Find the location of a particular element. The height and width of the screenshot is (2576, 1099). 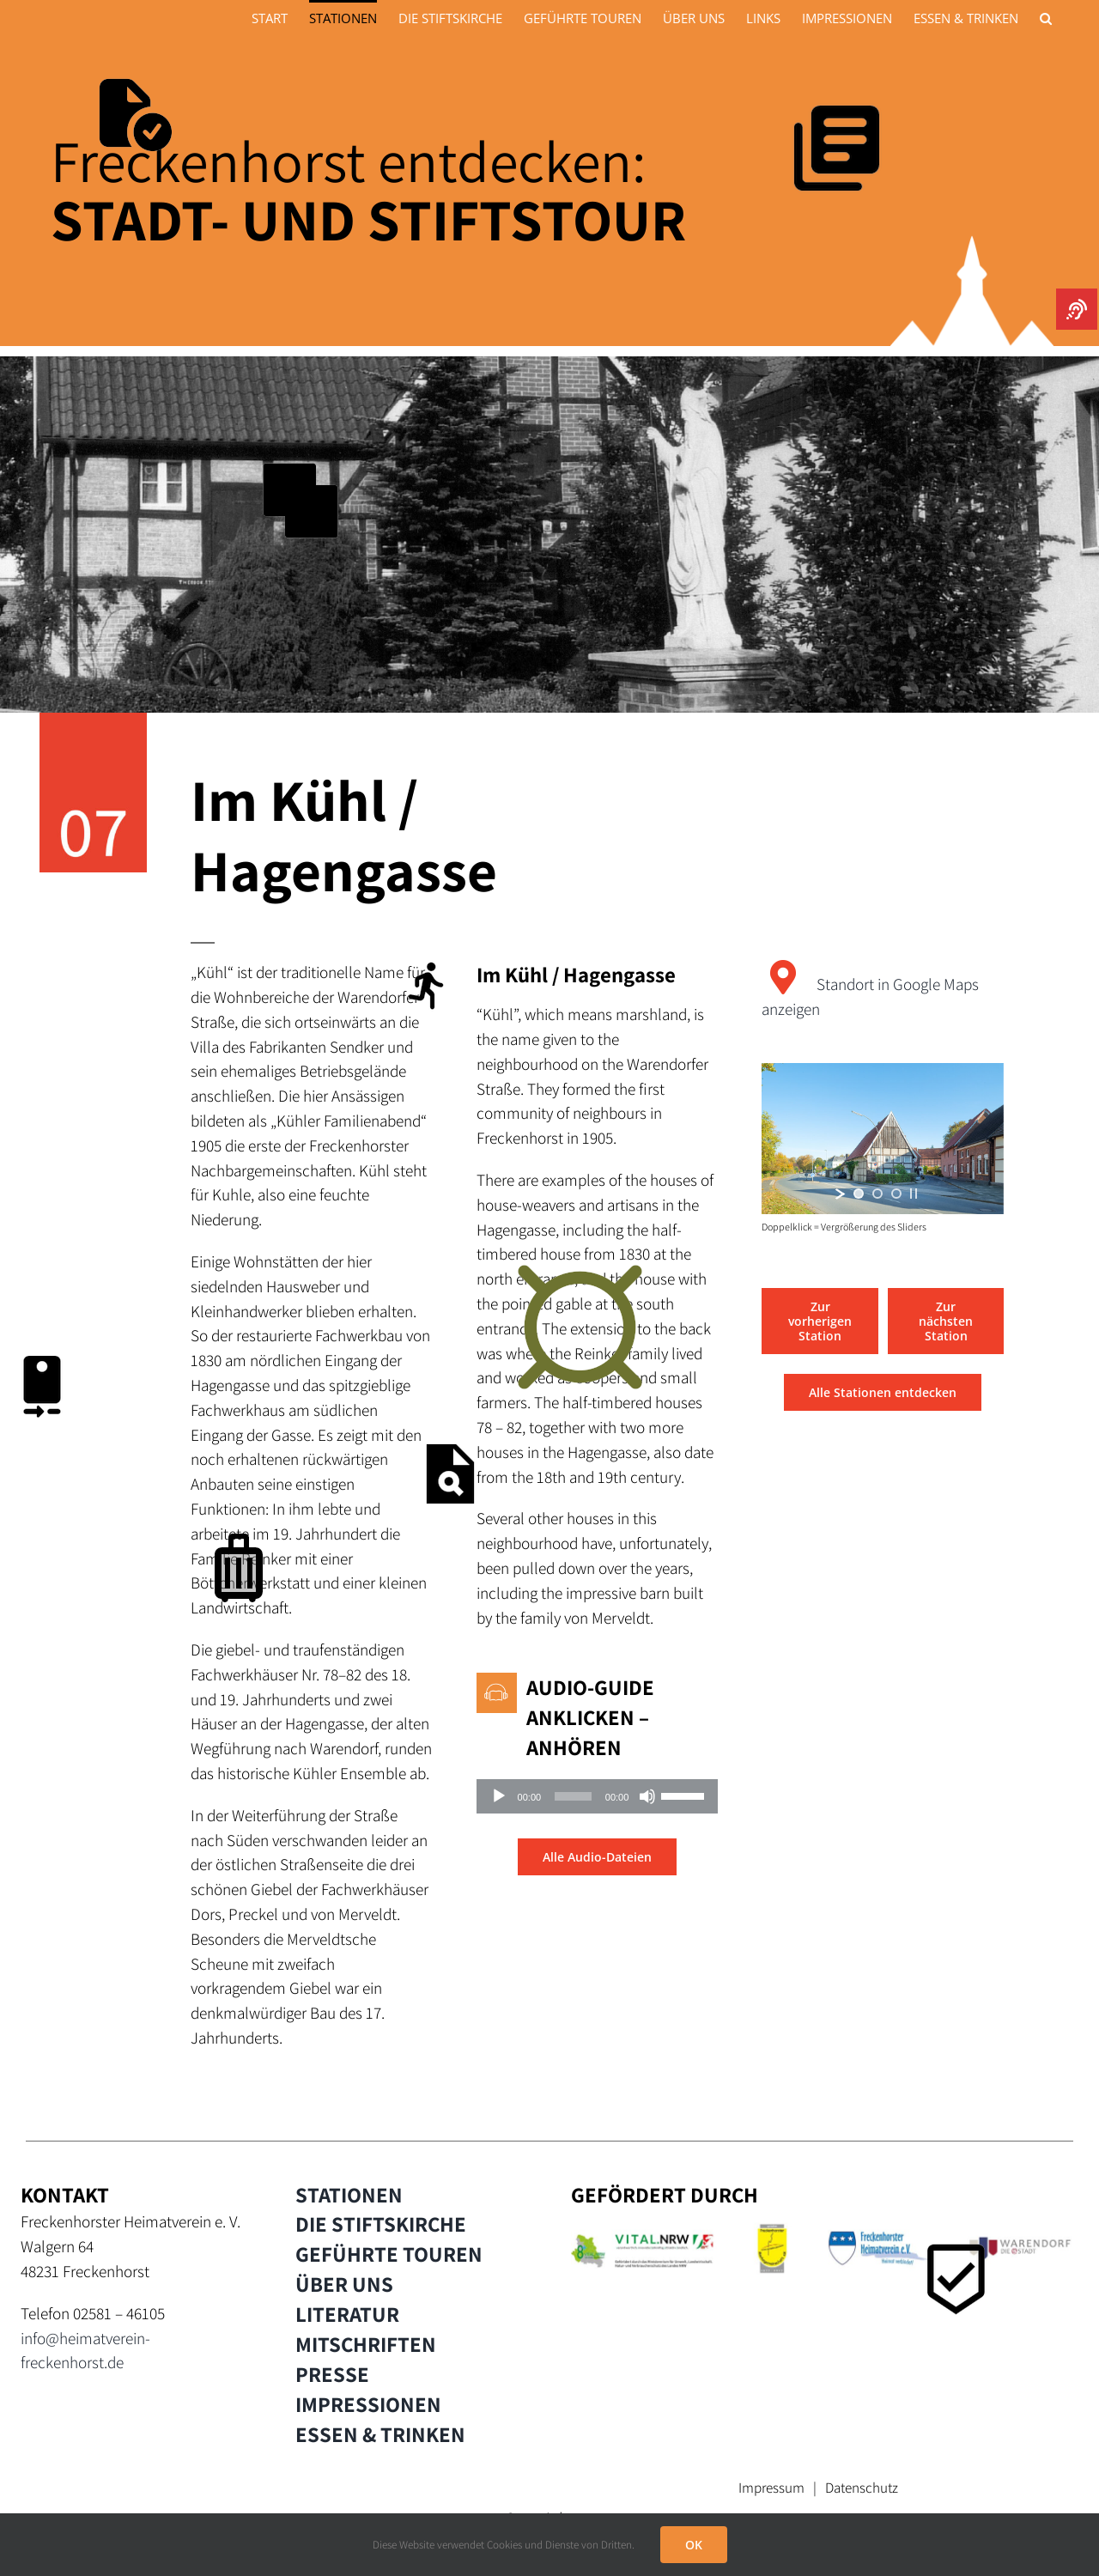

select or change currency type is located at coordinates (580, 1327).